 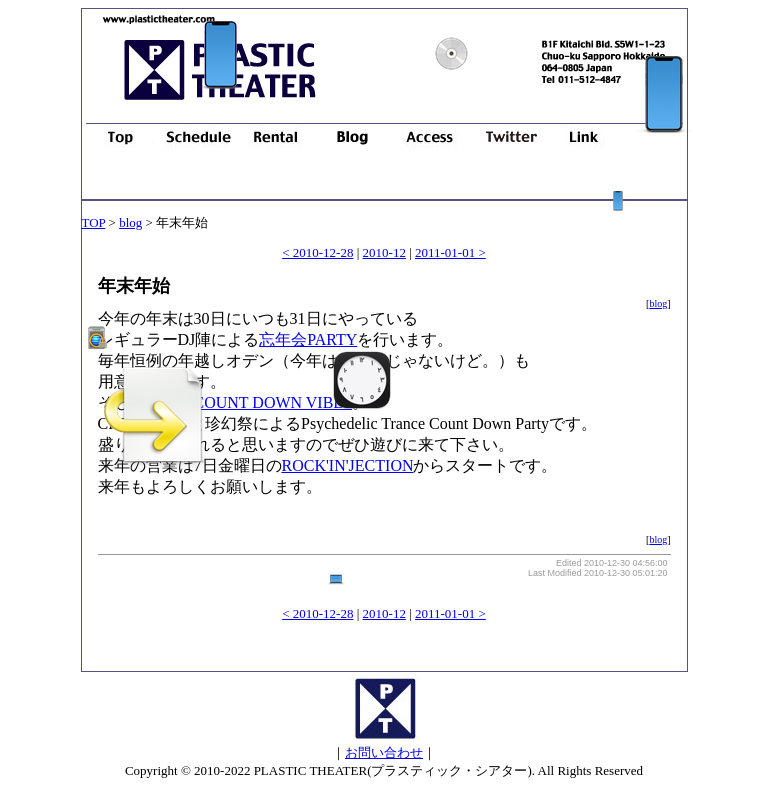 What do you see at coordinates (157, 414) in the screenshot?
I see `revert document to previous version` at bounding box center [157, 414].